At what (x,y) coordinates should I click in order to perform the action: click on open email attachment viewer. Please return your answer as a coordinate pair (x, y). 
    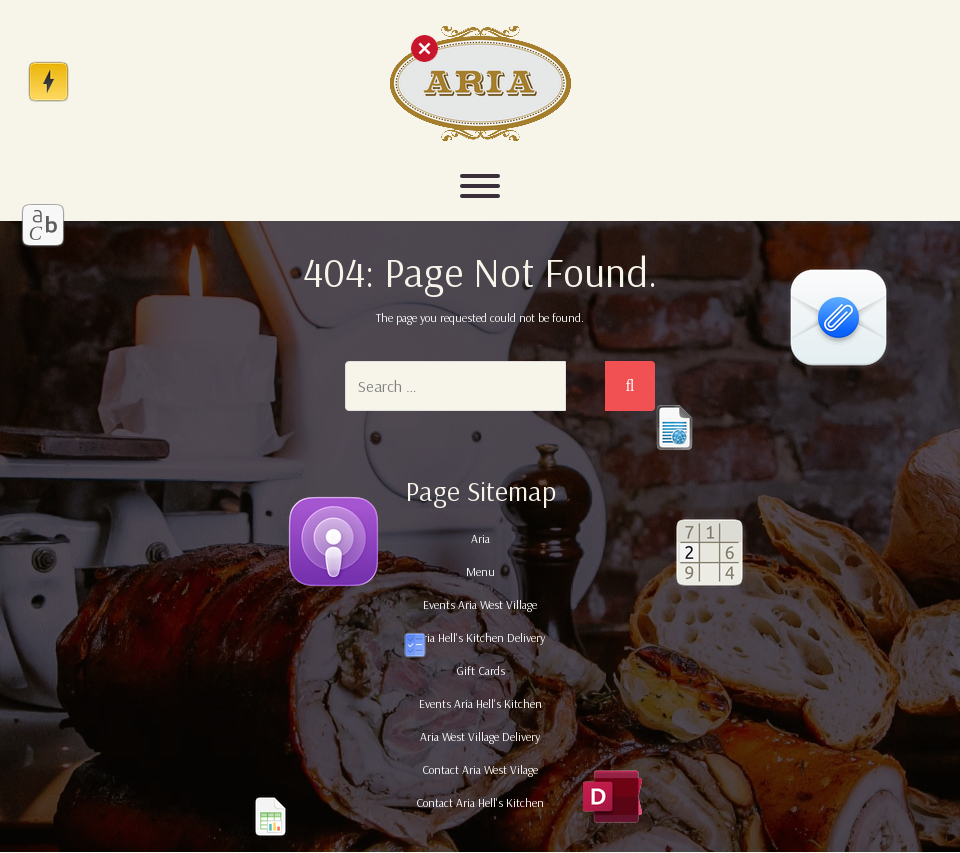
    Looking at the image, I should click on (838, 317).